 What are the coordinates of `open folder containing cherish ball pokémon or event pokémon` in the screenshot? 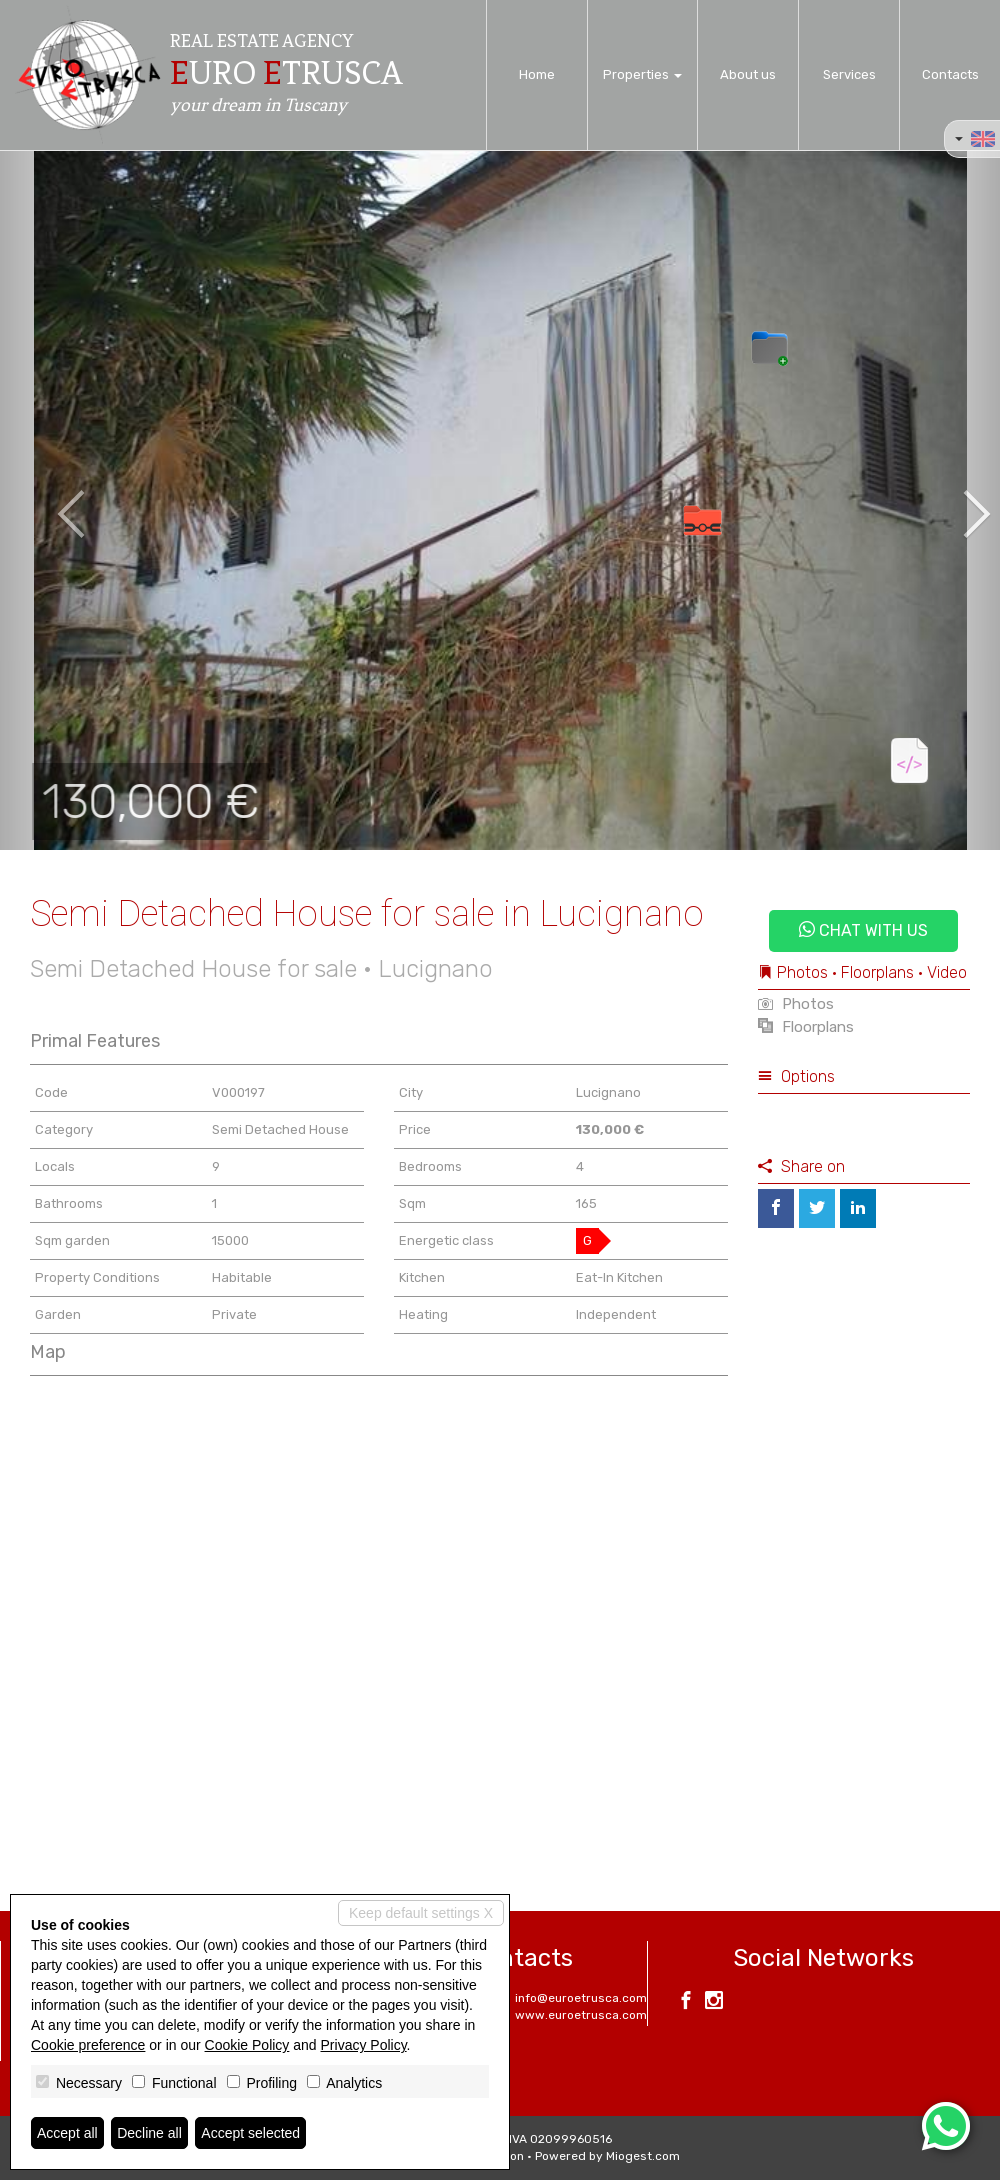 It's located at (702, 521).